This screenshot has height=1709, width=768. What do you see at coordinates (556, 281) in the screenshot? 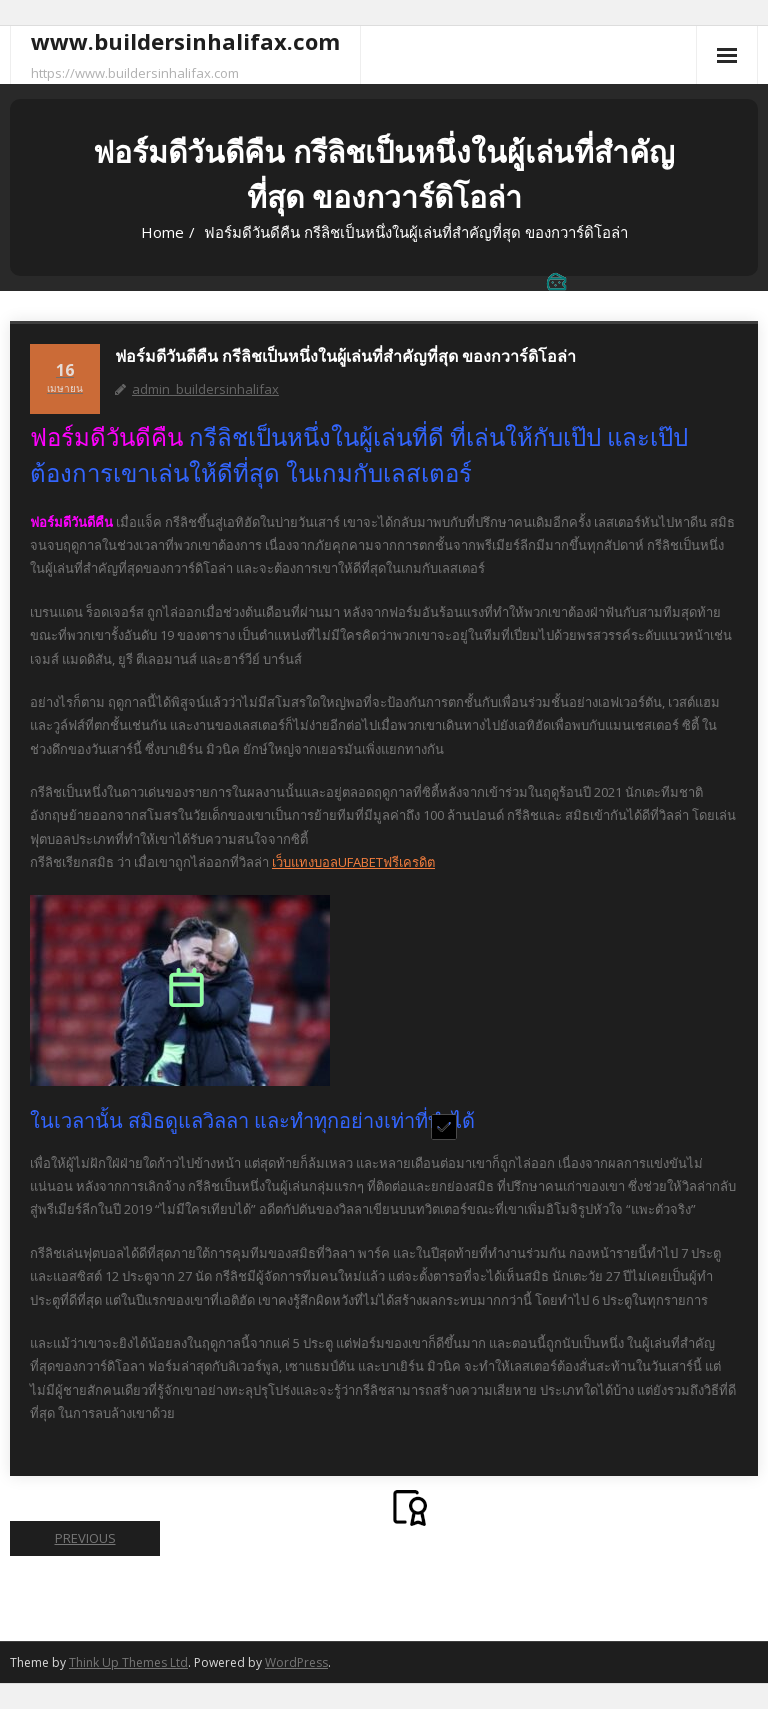
I see `browse dairy or cheese products` at bounding box center [556, 281].